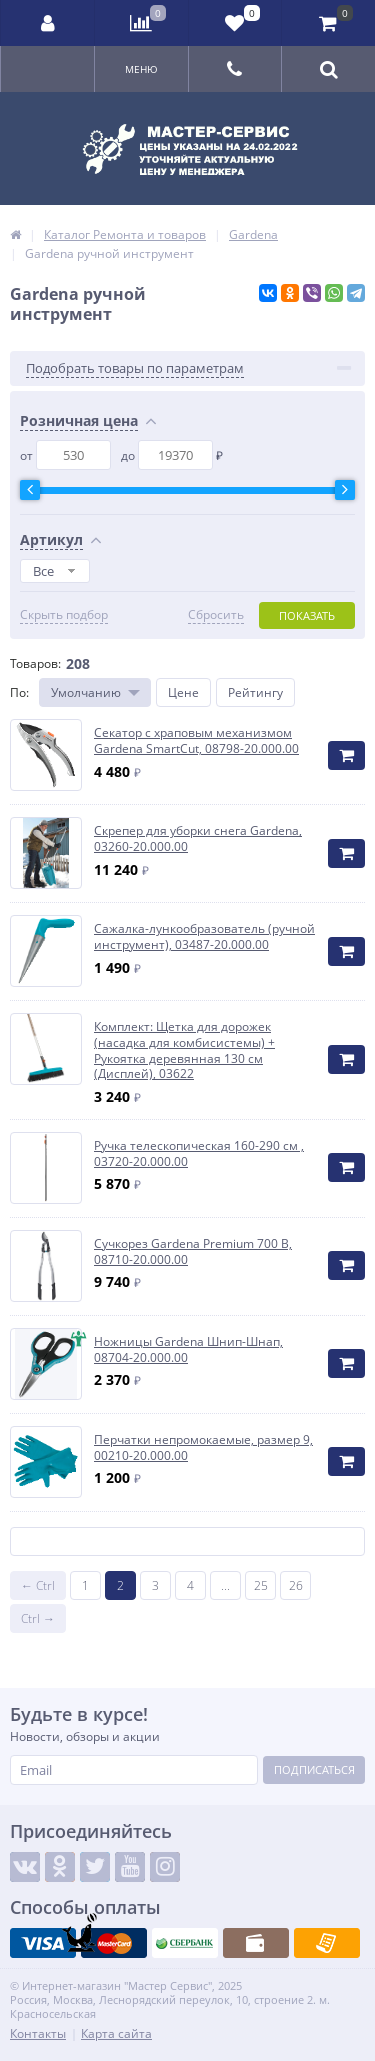 The width and height of the screenshot is (375, 2061). What do you see at coordinates (81, 1932) in the screenshot?
I see `decorative icon representing circus or entertainment games` at bounding box center [81, 1932].